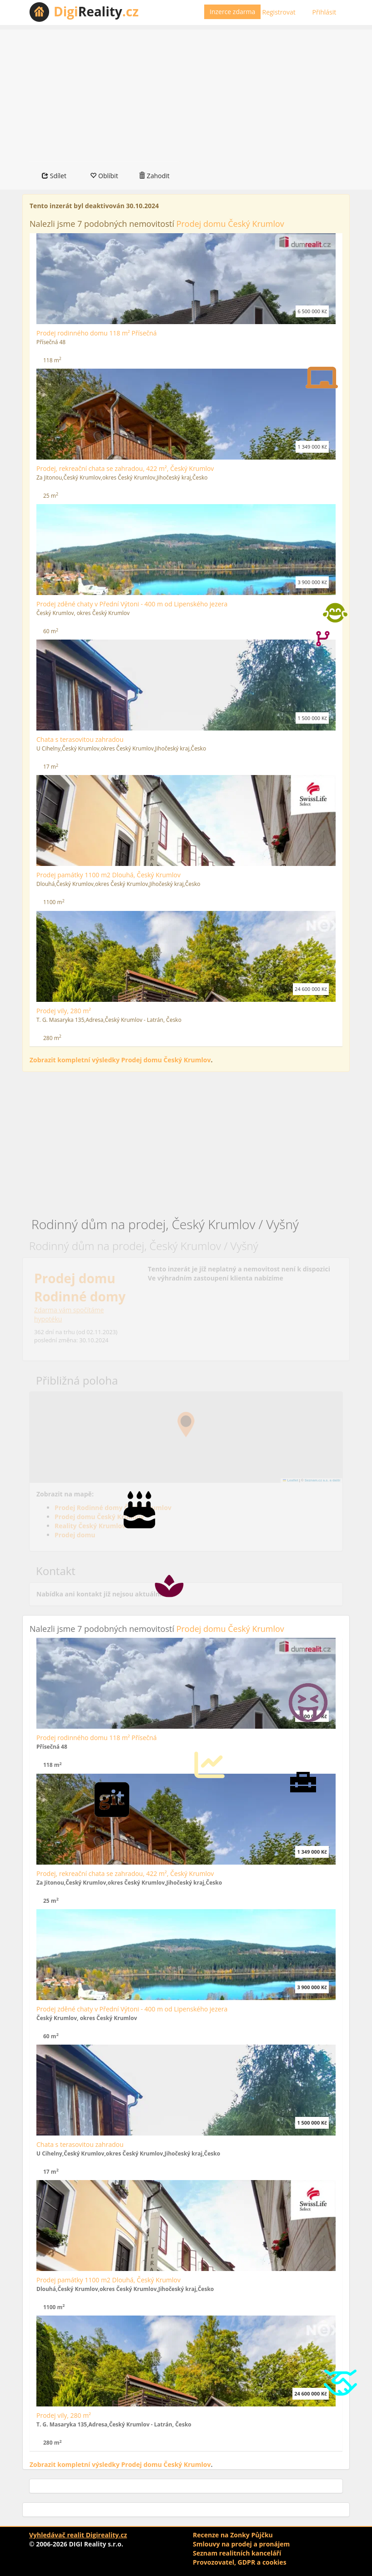 This screenshot has height=2576, width=372. What do you see at coordinates (303, 1782) in the screenshot?
I see `access home repair services` at bounding box center [303, 1782].